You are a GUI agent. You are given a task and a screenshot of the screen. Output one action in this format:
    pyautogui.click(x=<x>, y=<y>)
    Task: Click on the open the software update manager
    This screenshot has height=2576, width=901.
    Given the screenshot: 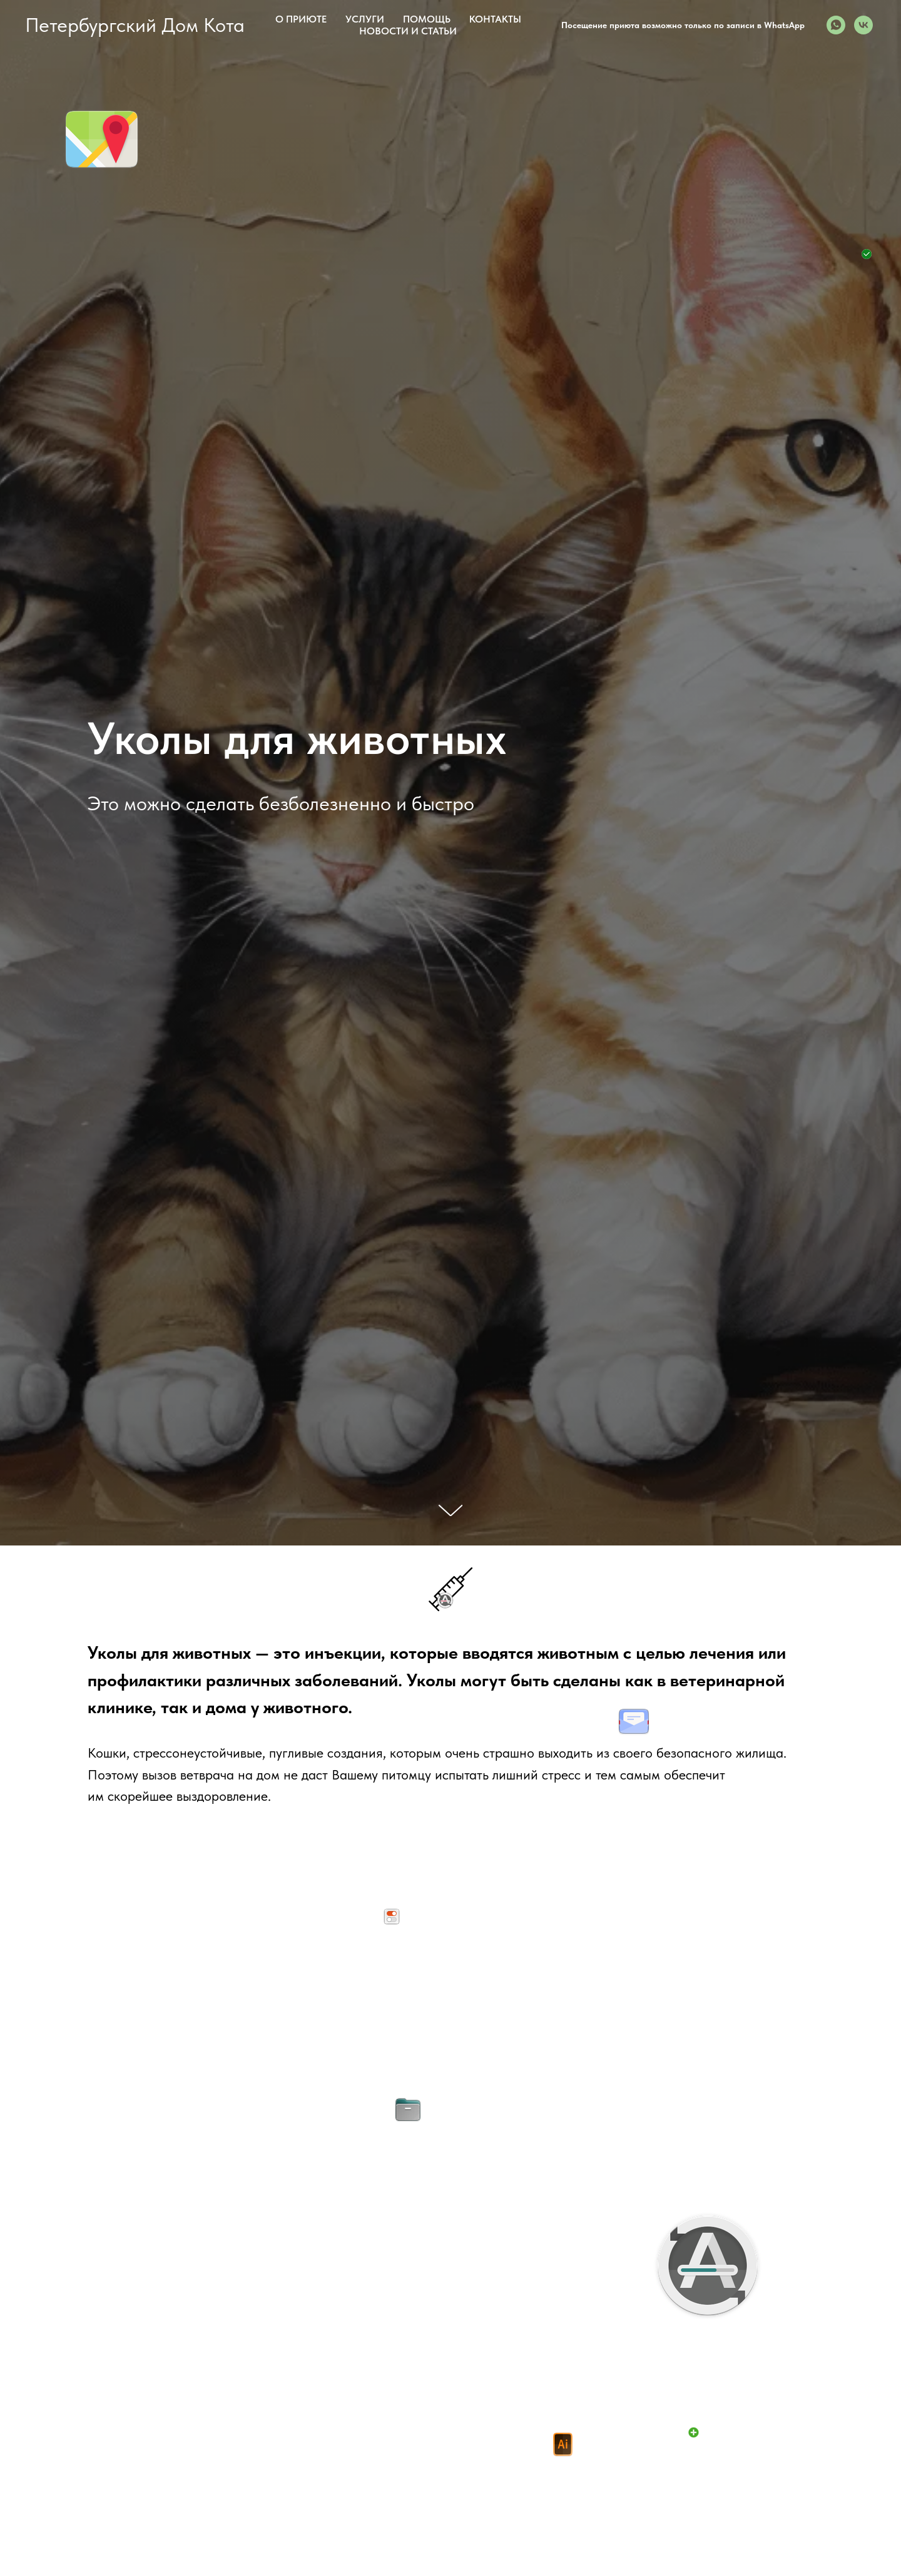 What is the action you would take?
    pyautogui.click(x=708, y=2266)
    